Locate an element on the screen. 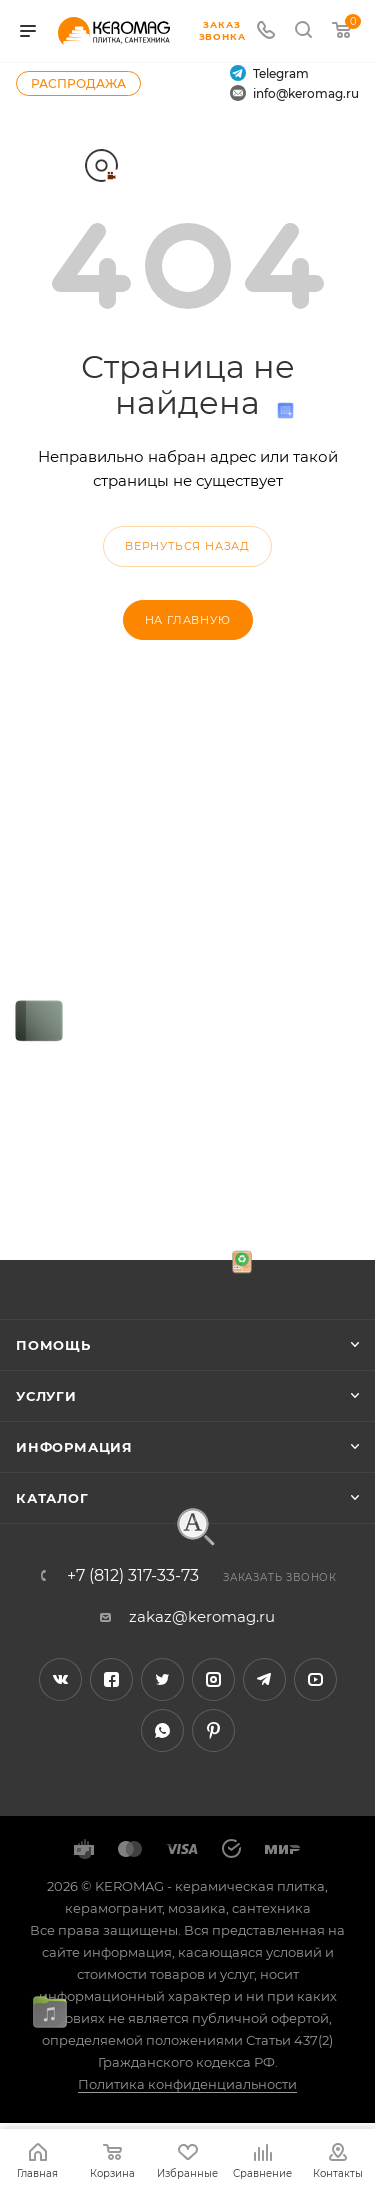 Image resolution: width=375 pixels, height=2191 pixels. access your desktop folder is located at coordinates (39, 1019).